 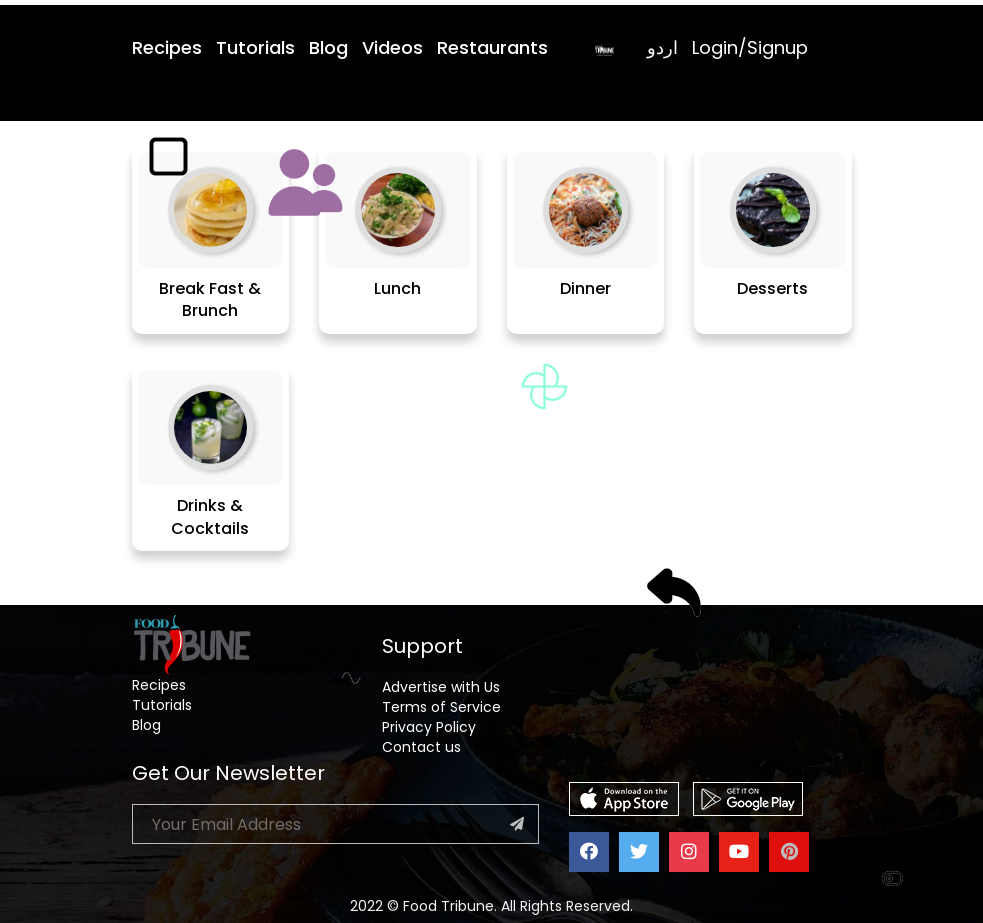 I want to click on view contacts or friends list, so click(x=305, y=182).